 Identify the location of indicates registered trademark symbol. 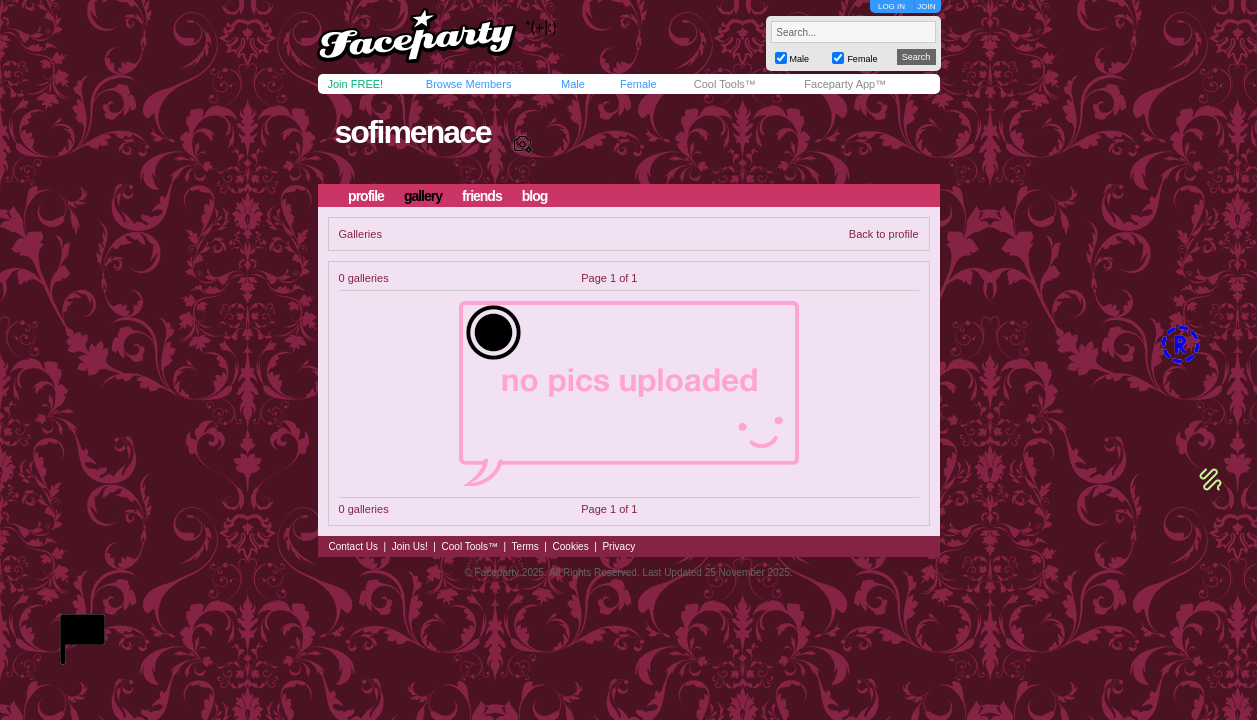
(1180, 344).